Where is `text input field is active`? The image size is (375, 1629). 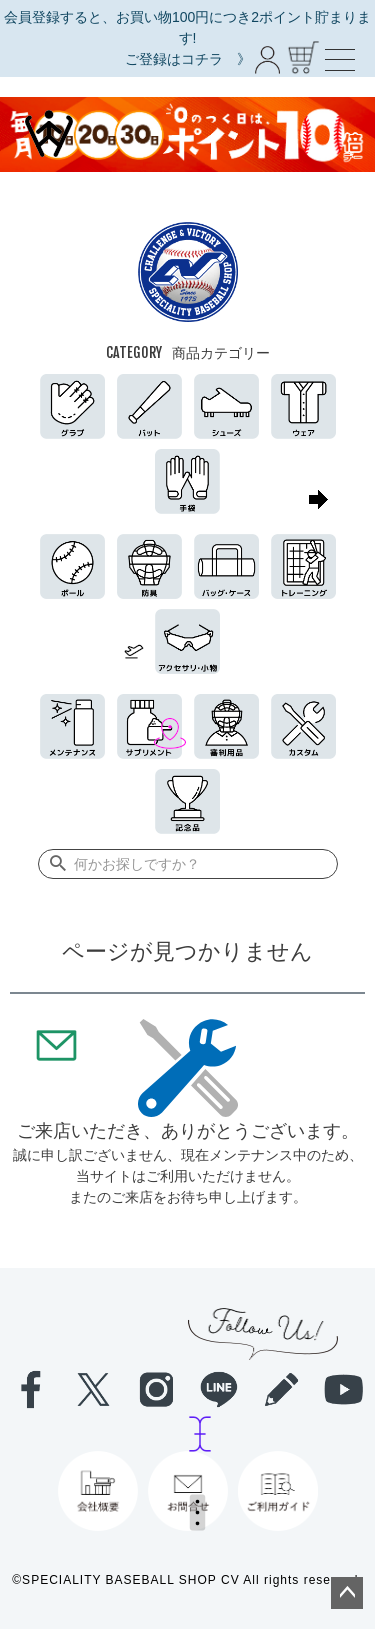 text input field is active is located at coordinates (200, 1434).